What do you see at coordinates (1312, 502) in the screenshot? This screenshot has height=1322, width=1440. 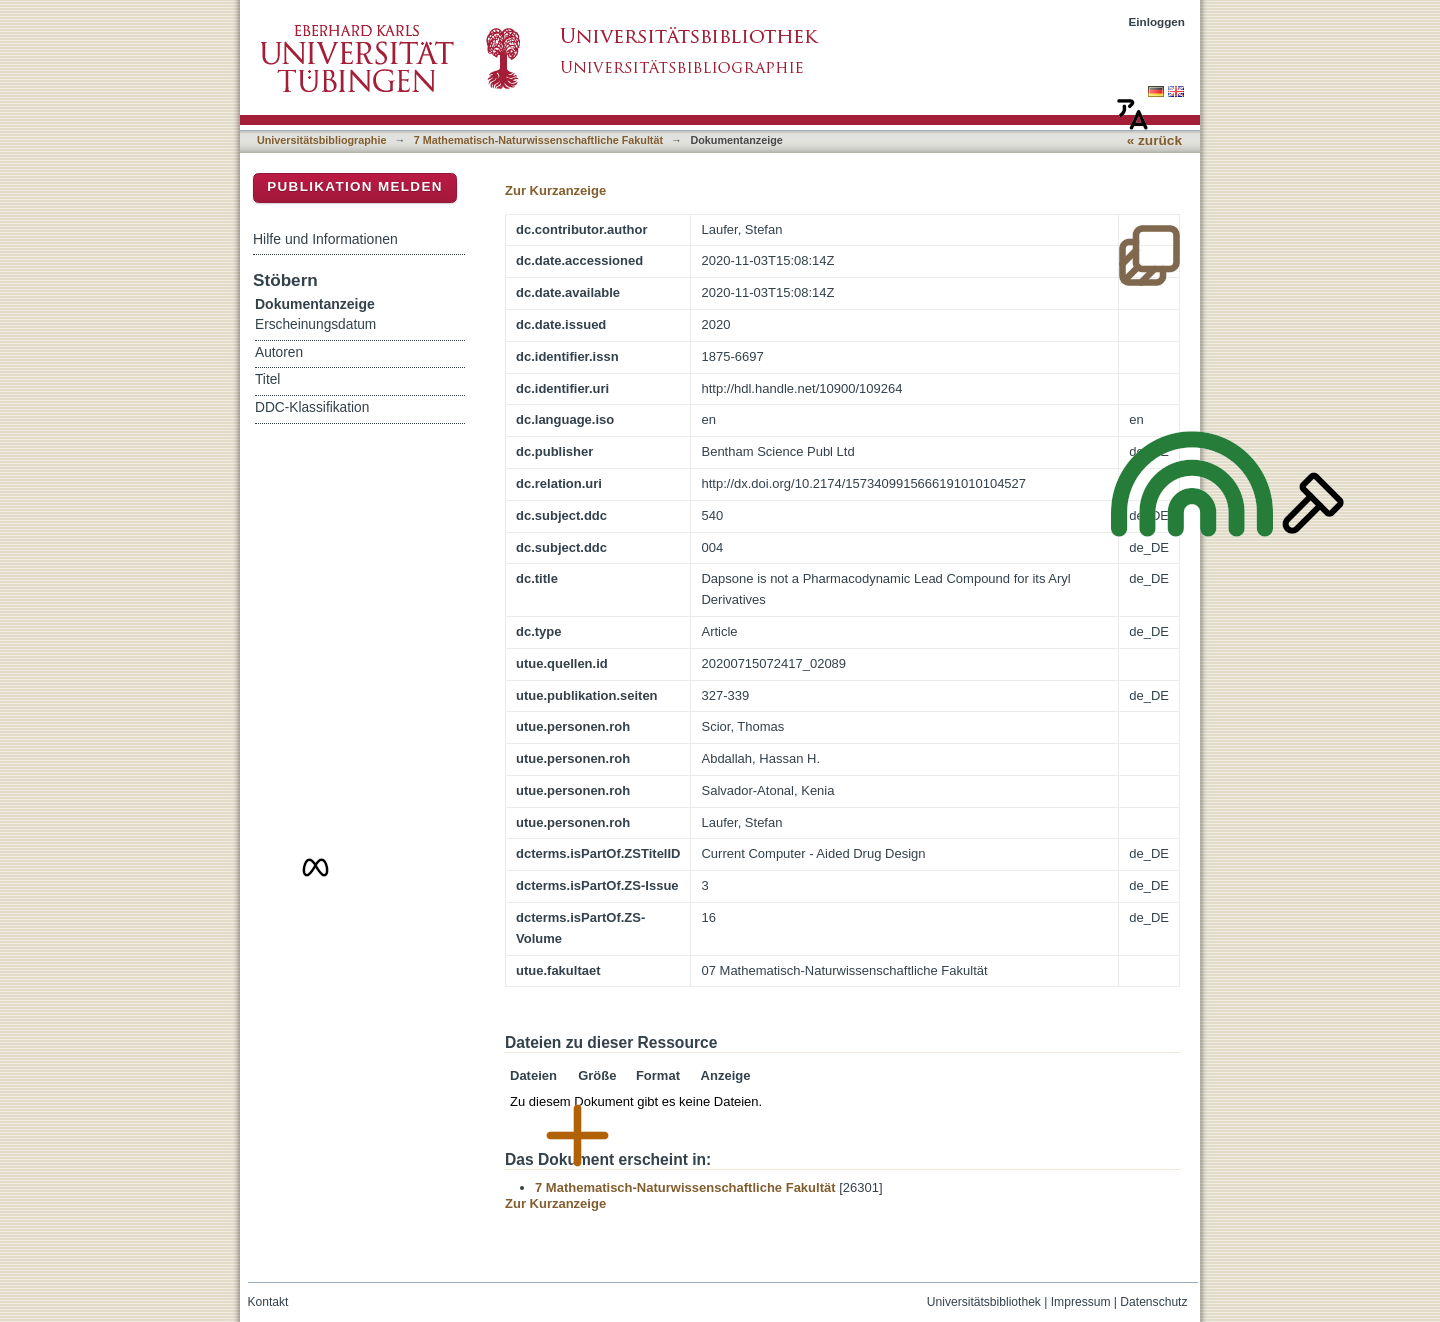 I see `access tools or settings` at bounding box center [1312, 502].